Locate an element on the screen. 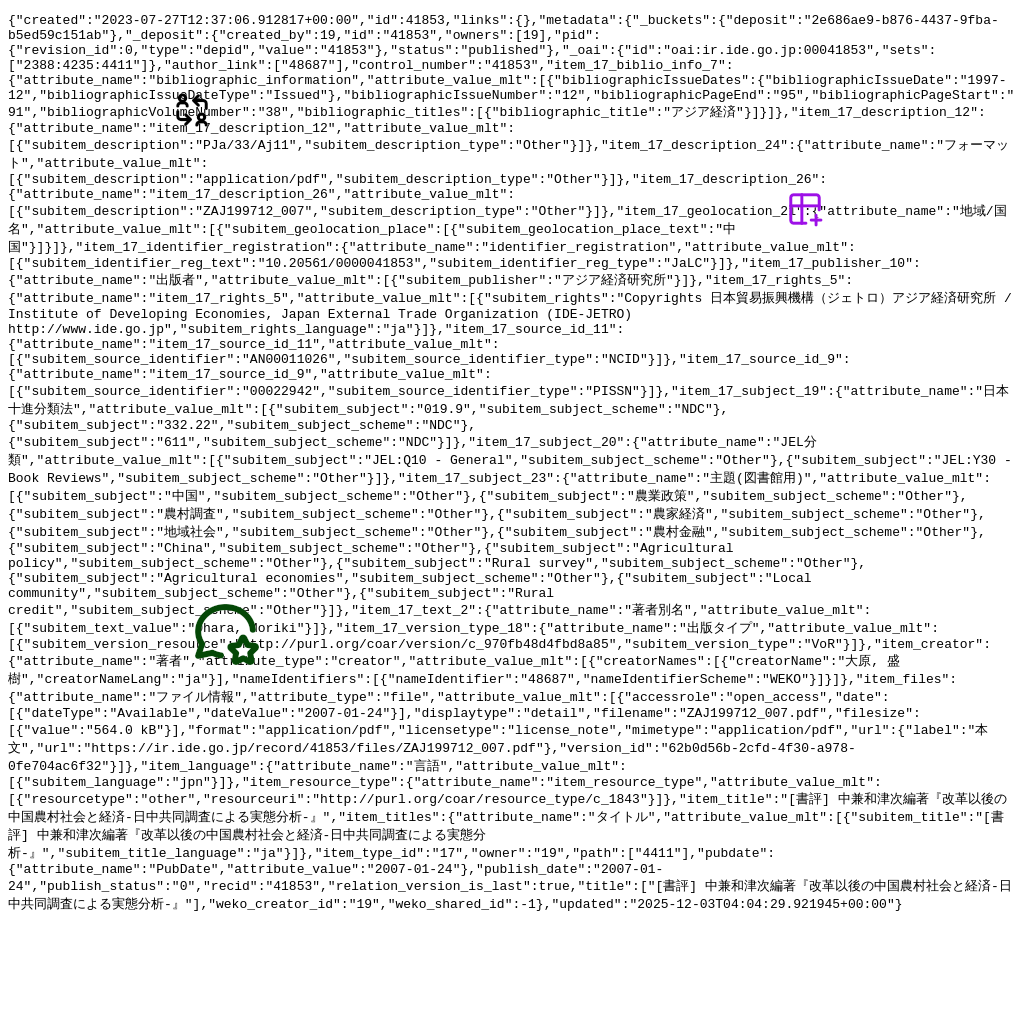 The image size is (1024, 1028). add a new table or spreadsheet is located at coordinates (805, 209).